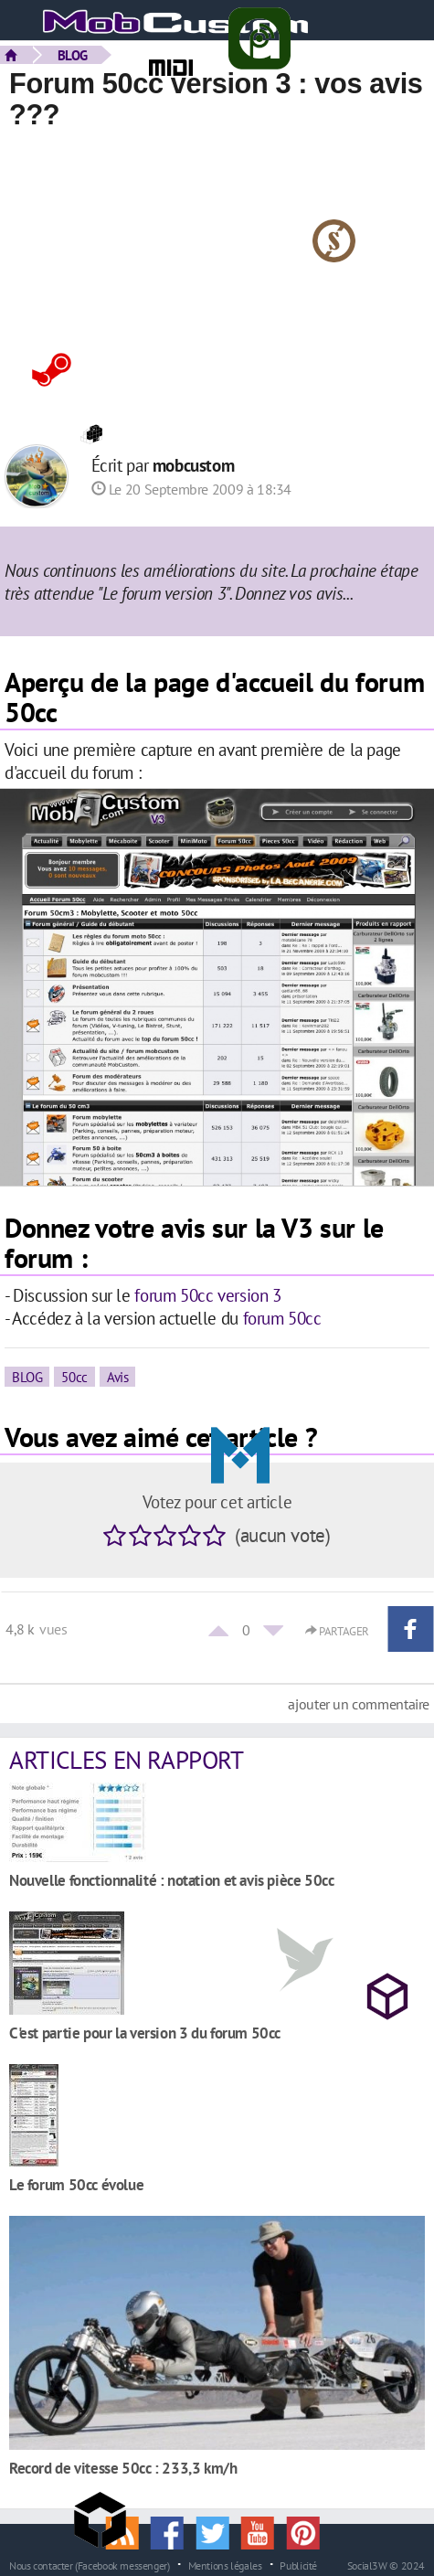 The image size is (434, 2576). What do you see at coordinates (387, 1996) in the screenshot?
I see `view 3d objects or models` at bounding box center [387, 1996].